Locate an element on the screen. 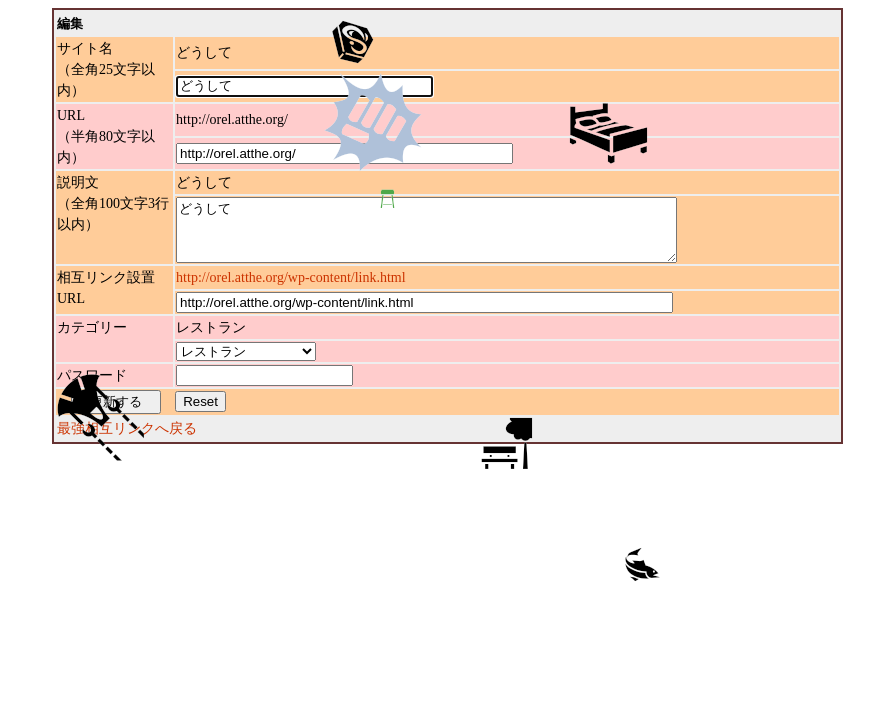  find nearby parks or rest areas is located at coordinates (506, 443).